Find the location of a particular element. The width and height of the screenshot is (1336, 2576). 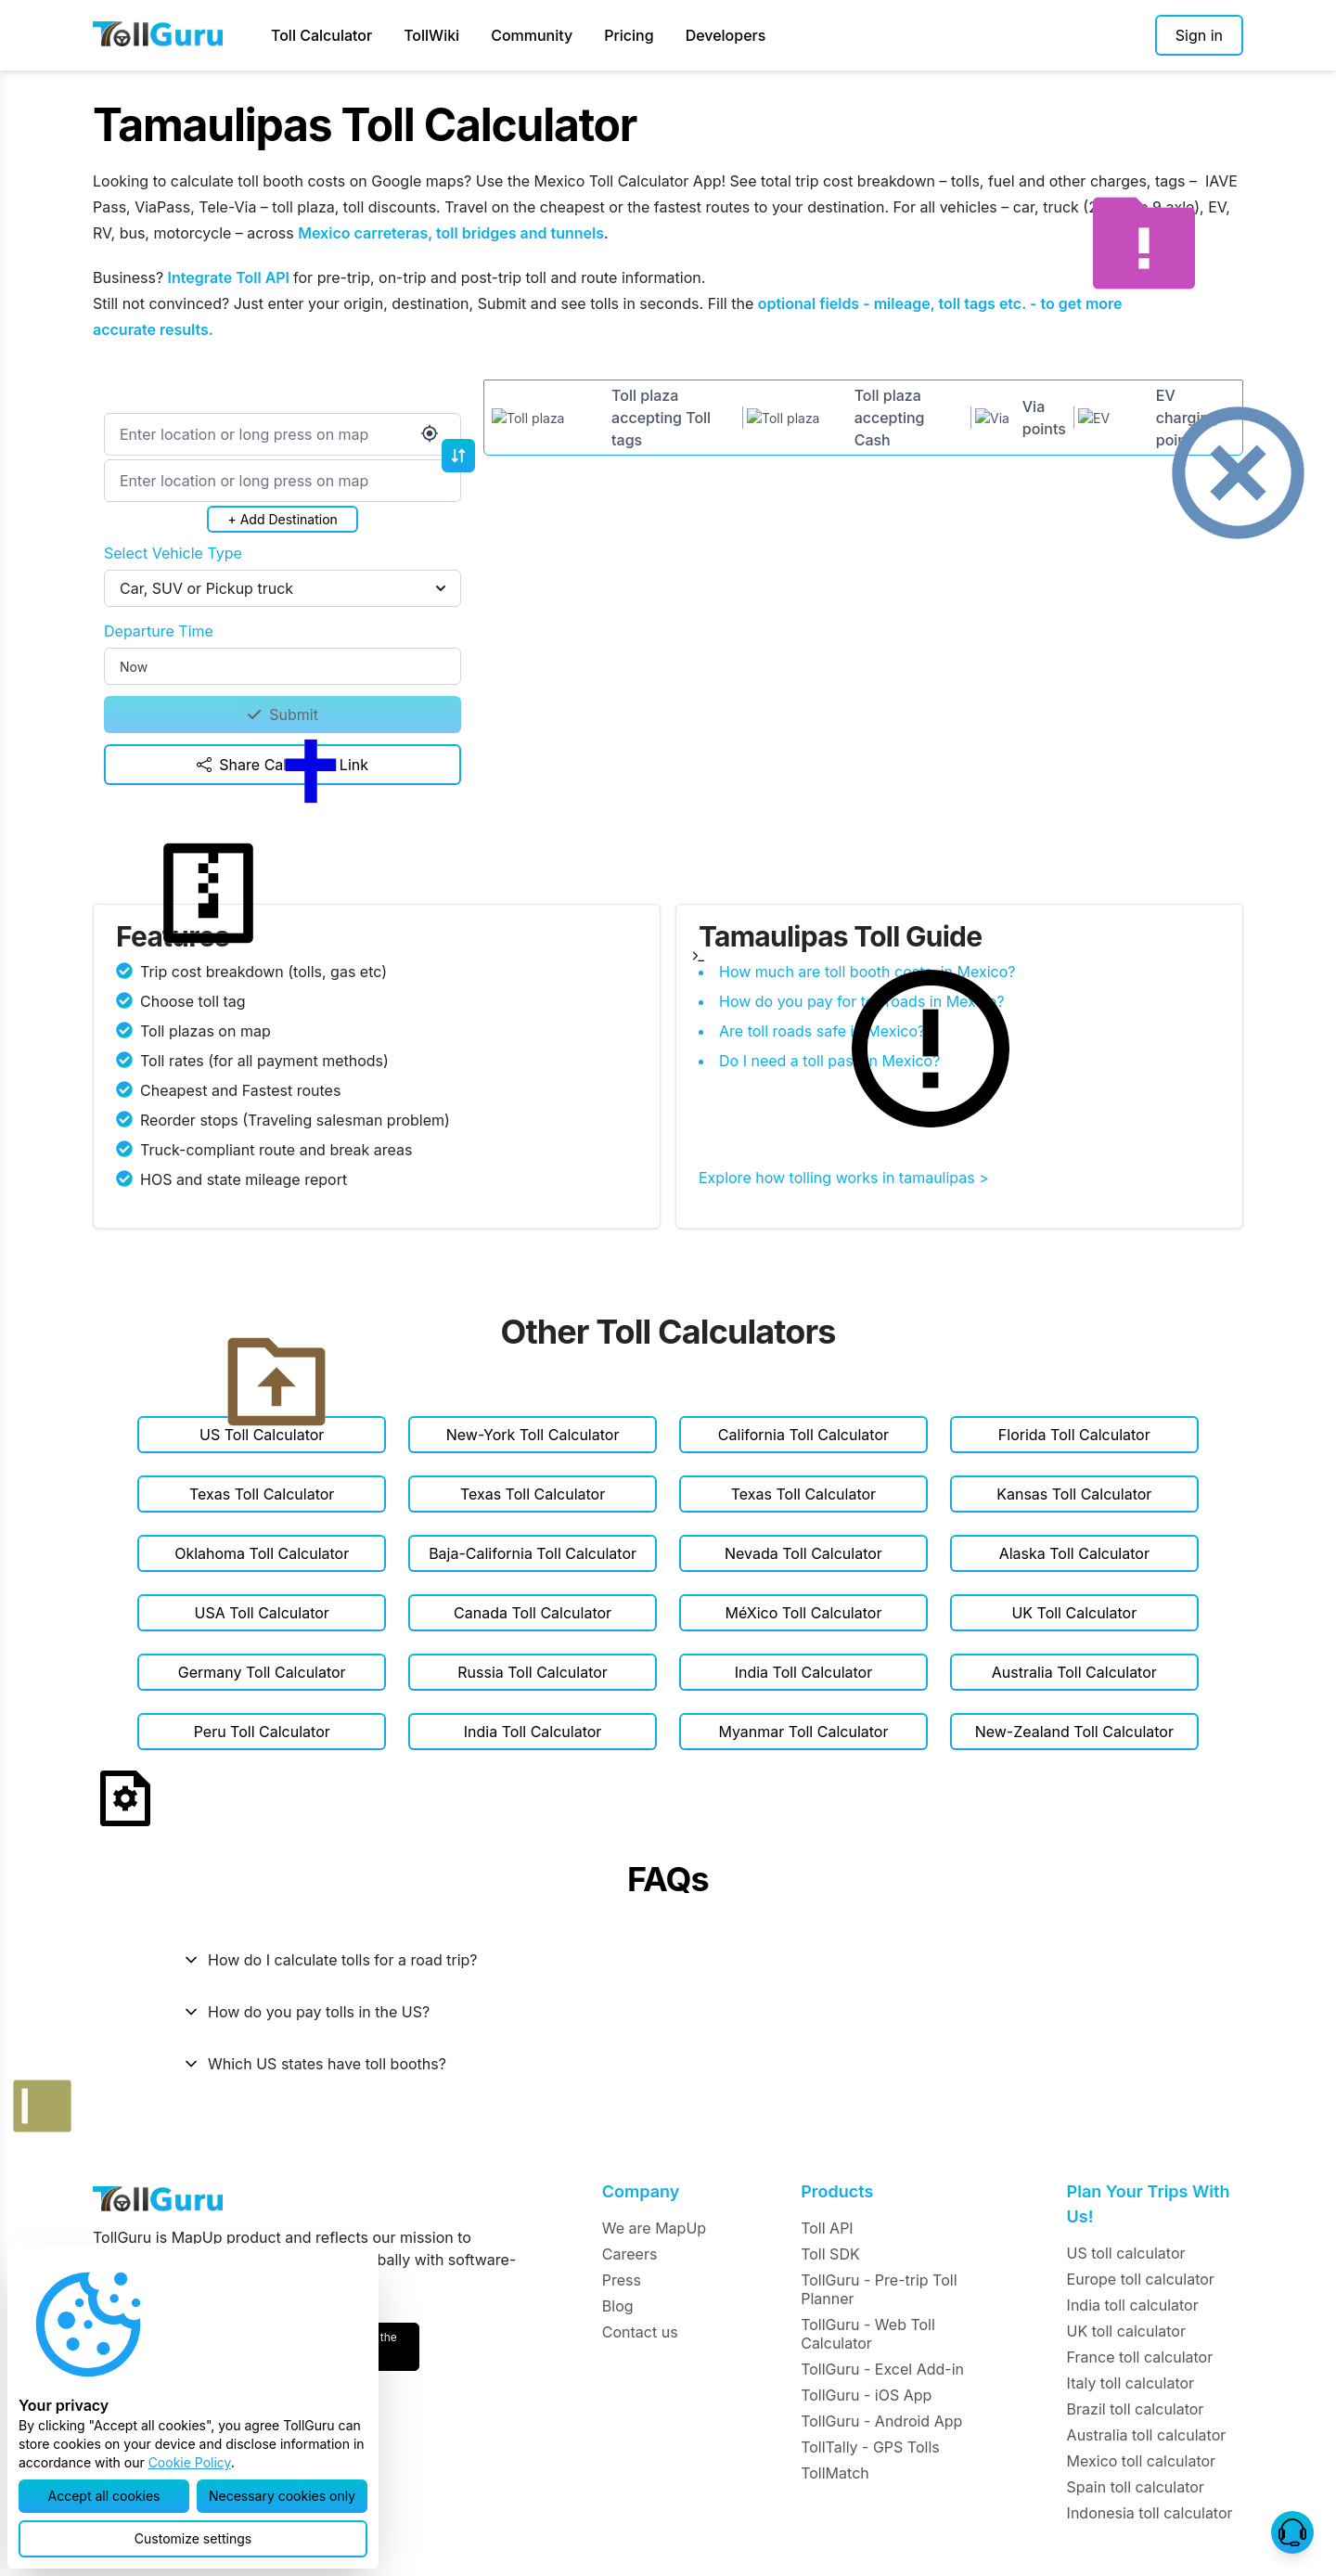

close or dismiss a dialog is located at coordinates (1238, 472).